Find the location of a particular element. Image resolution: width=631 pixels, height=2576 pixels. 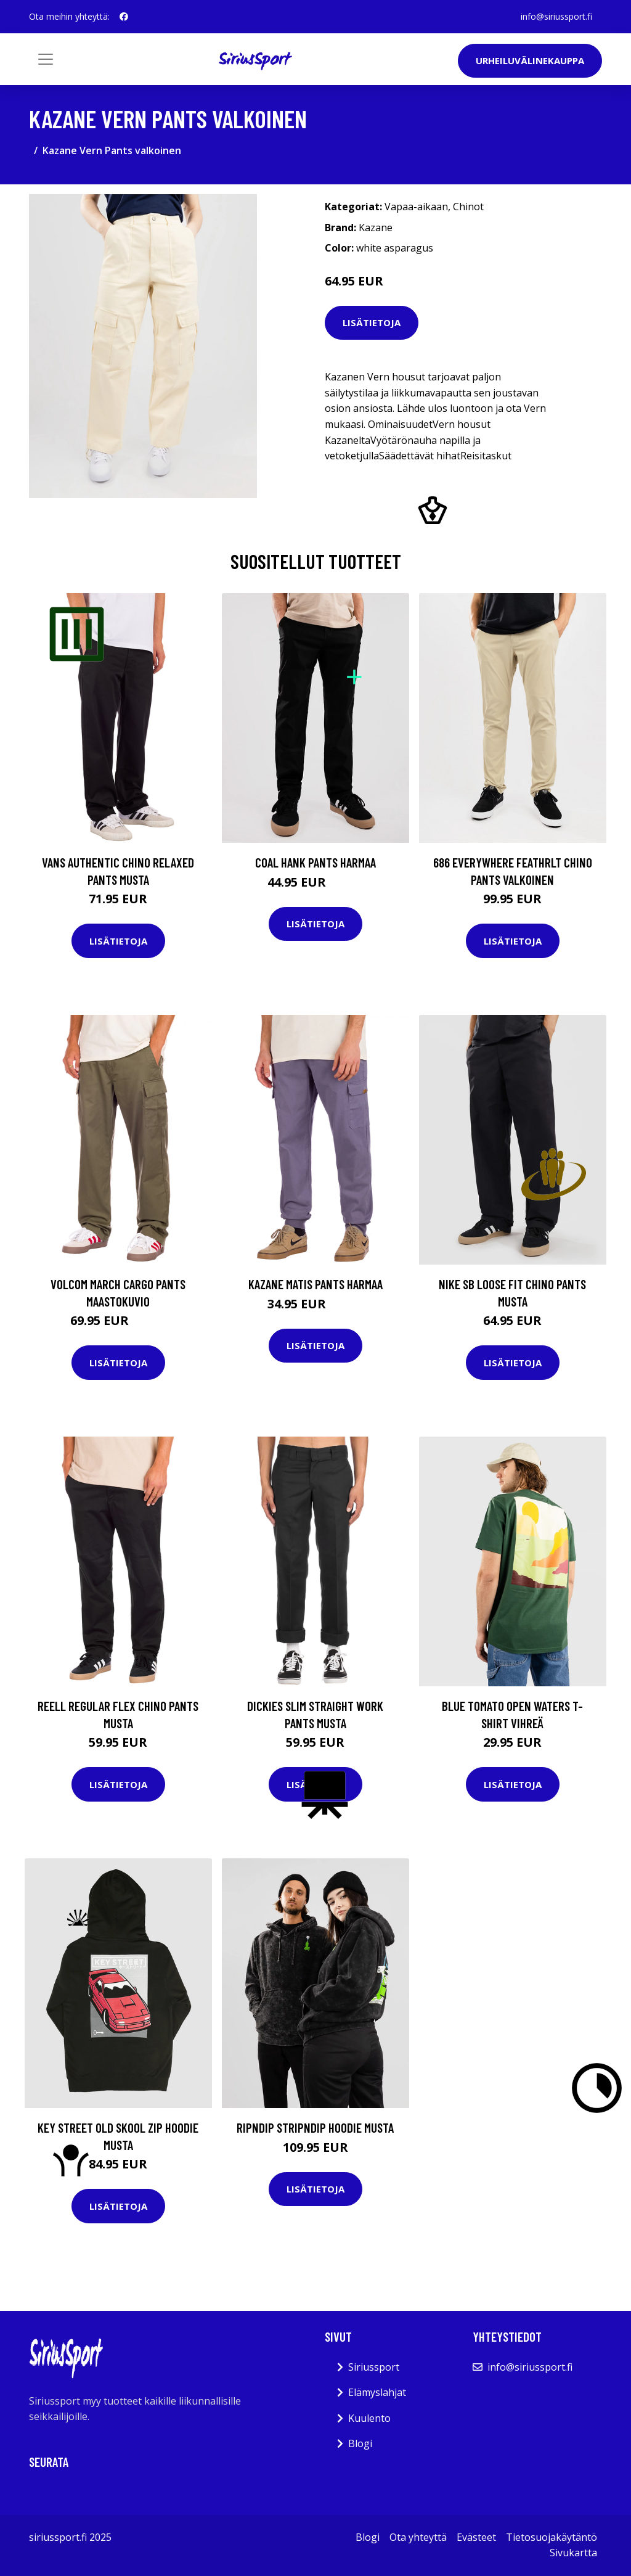

browse jewelry or accessories is located at coordinates (433, 511).